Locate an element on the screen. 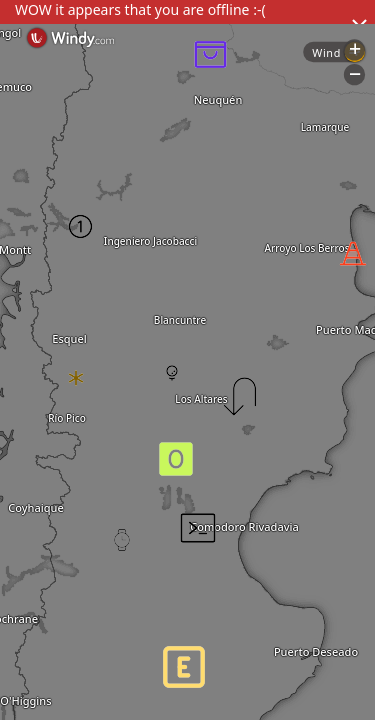 This screenshot has height=720, width=375. indicates the first step in a multi-step process is located at coordinates (80, 226).